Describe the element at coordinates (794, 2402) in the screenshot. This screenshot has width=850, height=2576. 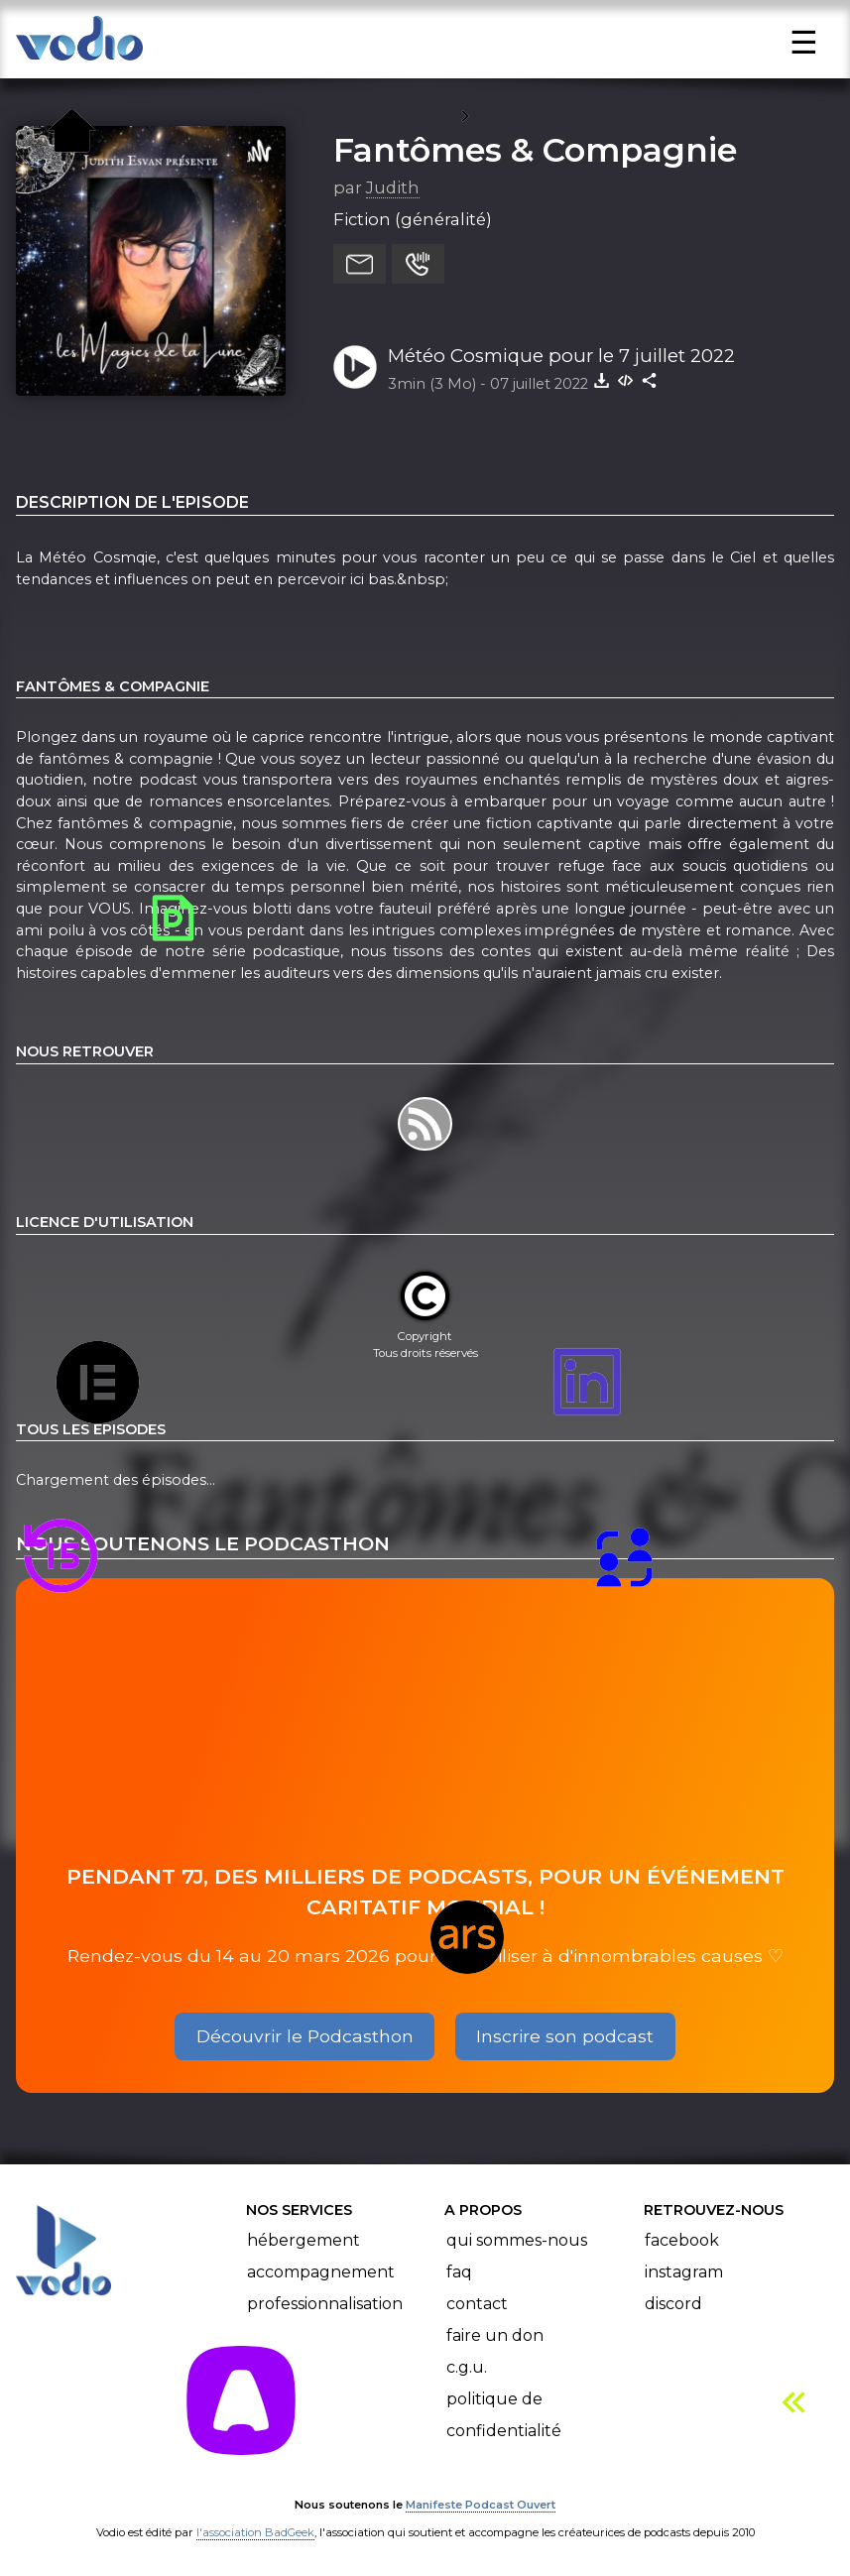
I see `go back to the beginning` at that location.